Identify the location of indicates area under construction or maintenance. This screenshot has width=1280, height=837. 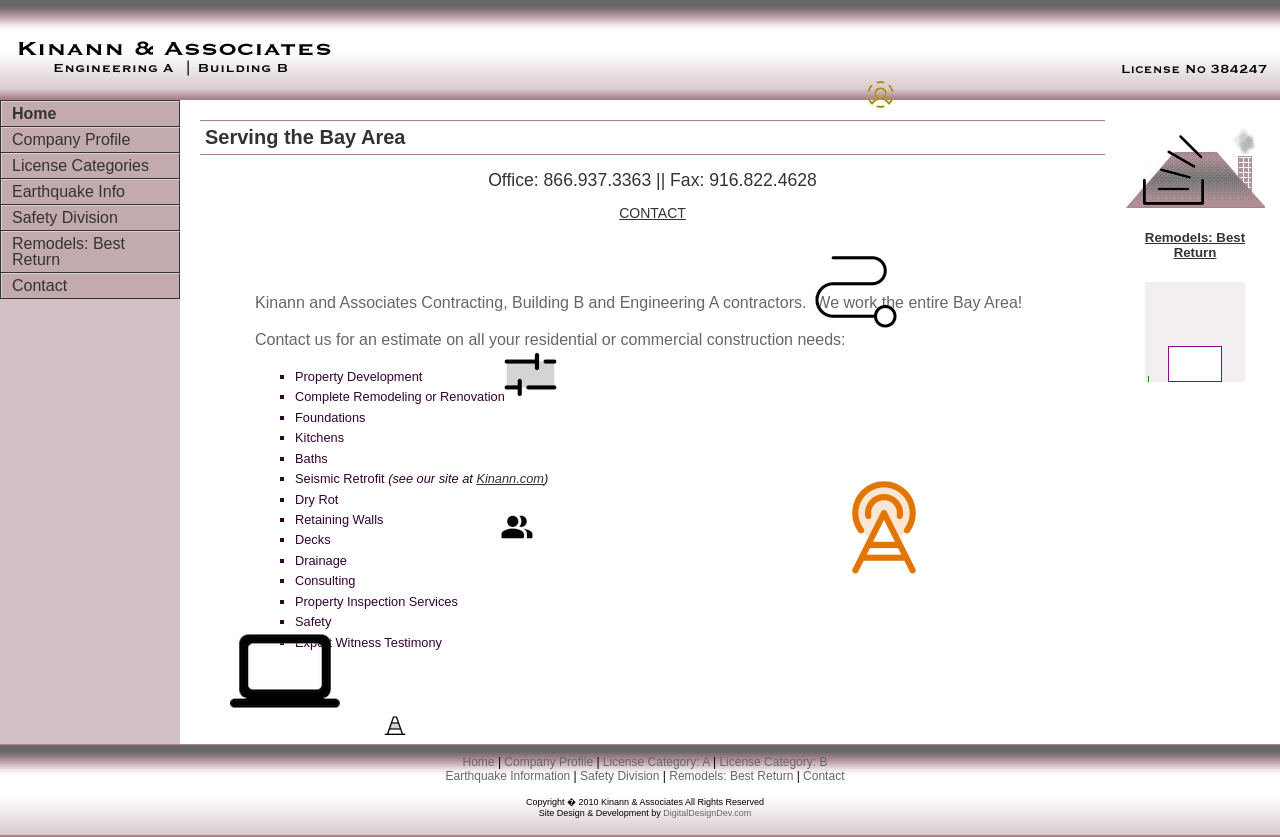
(395, 726).